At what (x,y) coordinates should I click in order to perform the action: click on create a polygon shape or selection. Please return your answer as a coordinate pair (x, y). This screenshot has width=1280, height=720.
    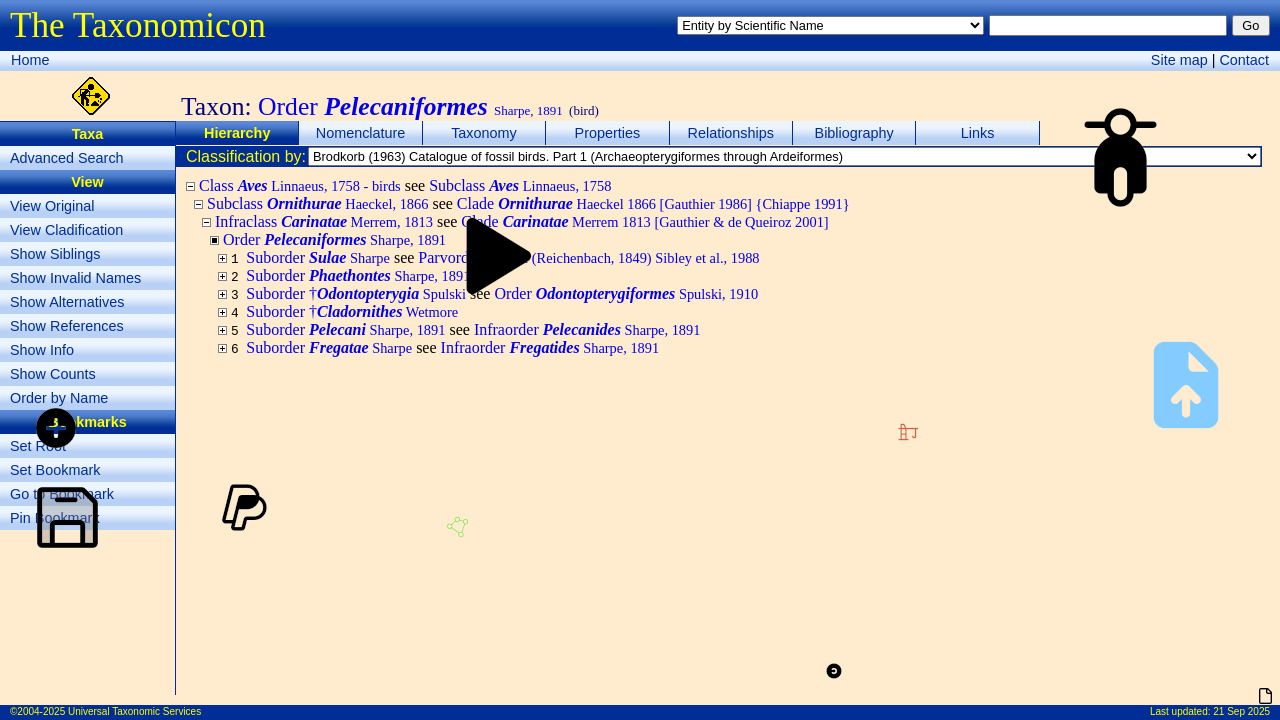
    Looking at the image, I should click on (458, 527).